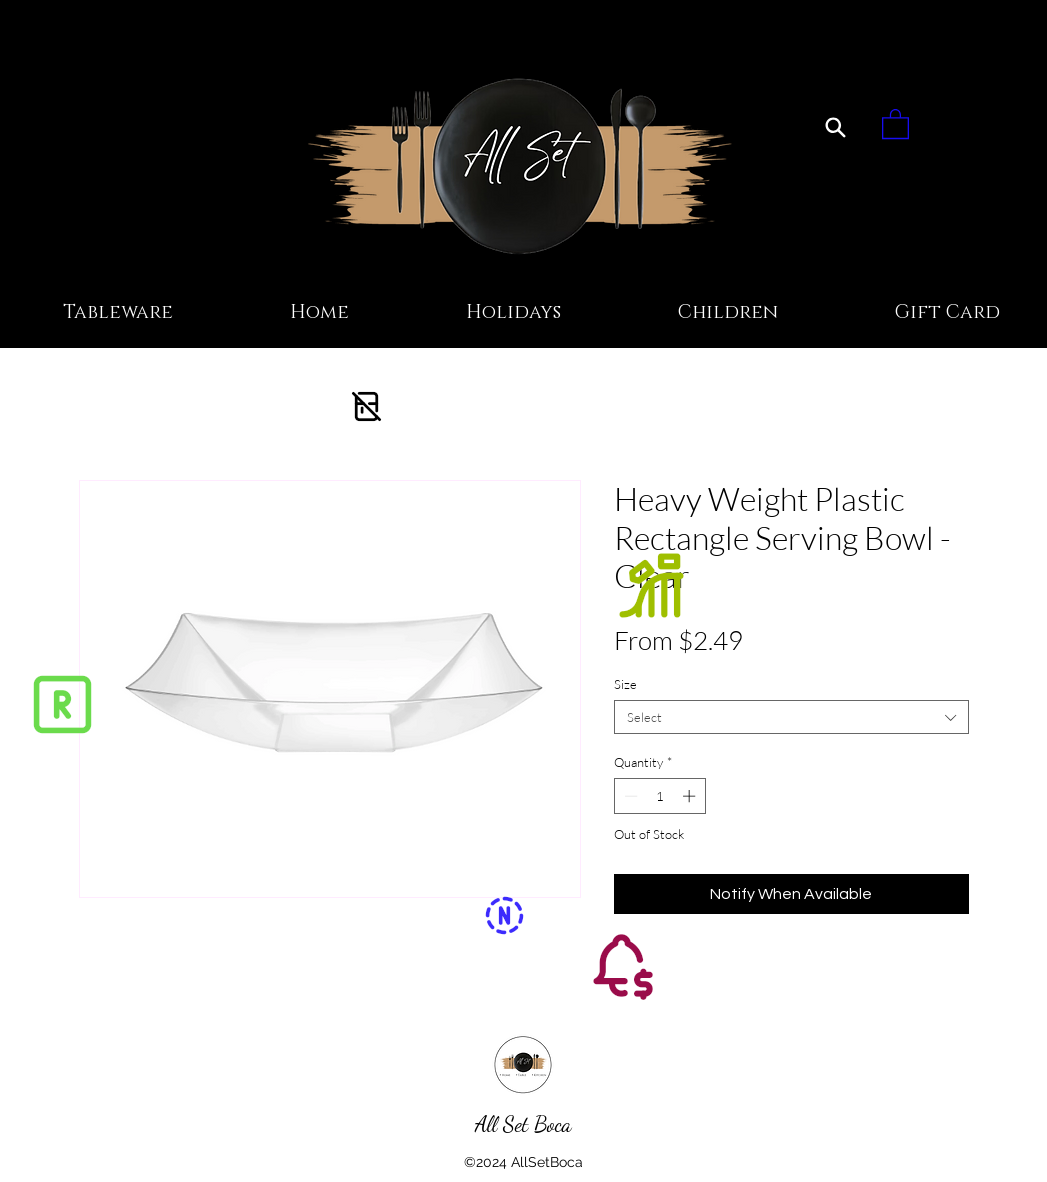  What do you see at coordinates (366, 406) in the screenshot?
I see `refrigerator or cooling feature disabled` at bounding box center [366, 406].